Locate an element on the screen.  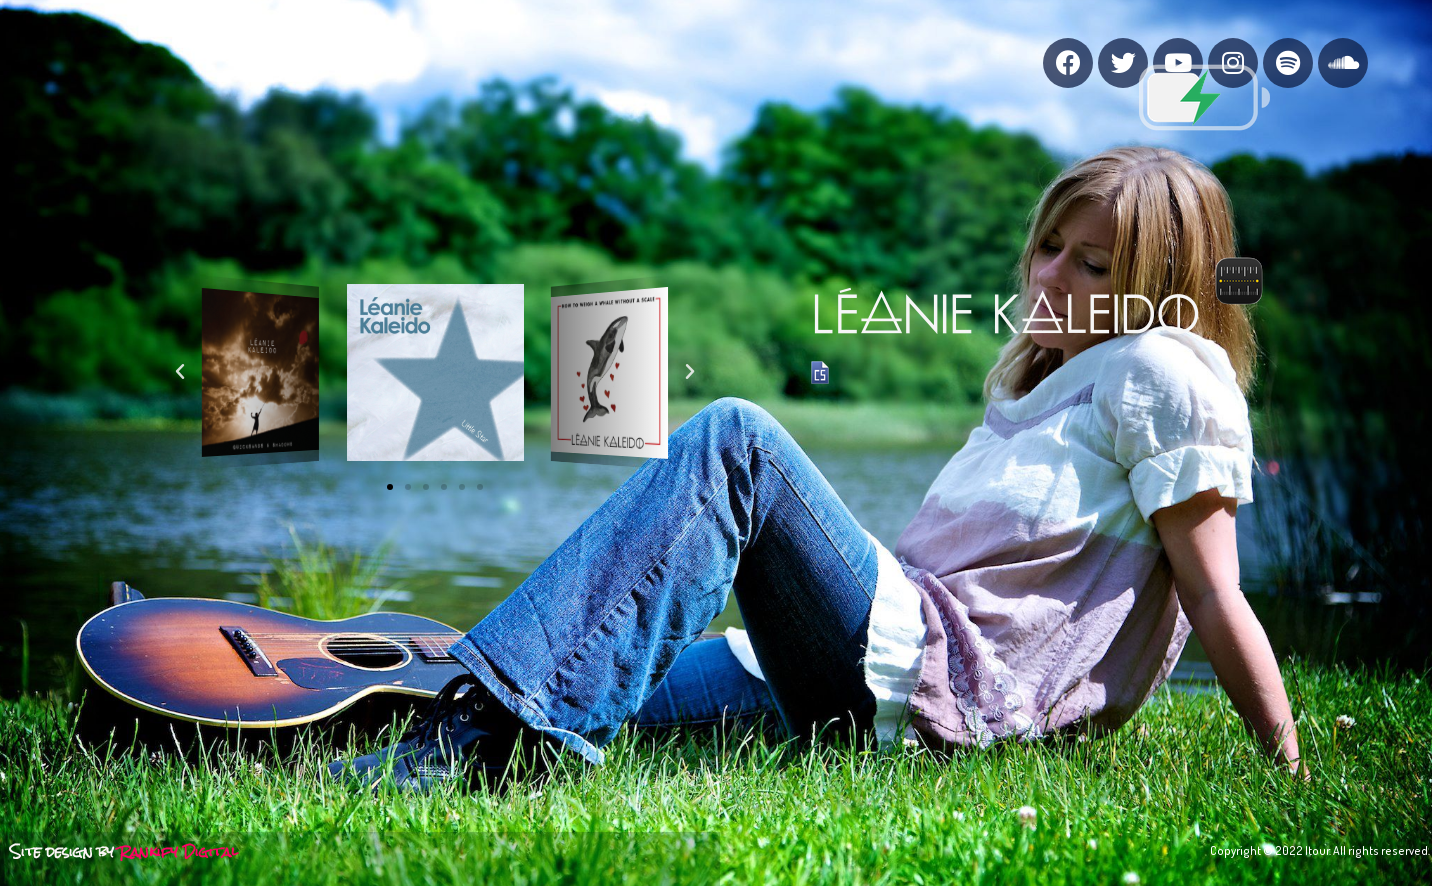
open the Measure app is located at coordinates (1239, 281).